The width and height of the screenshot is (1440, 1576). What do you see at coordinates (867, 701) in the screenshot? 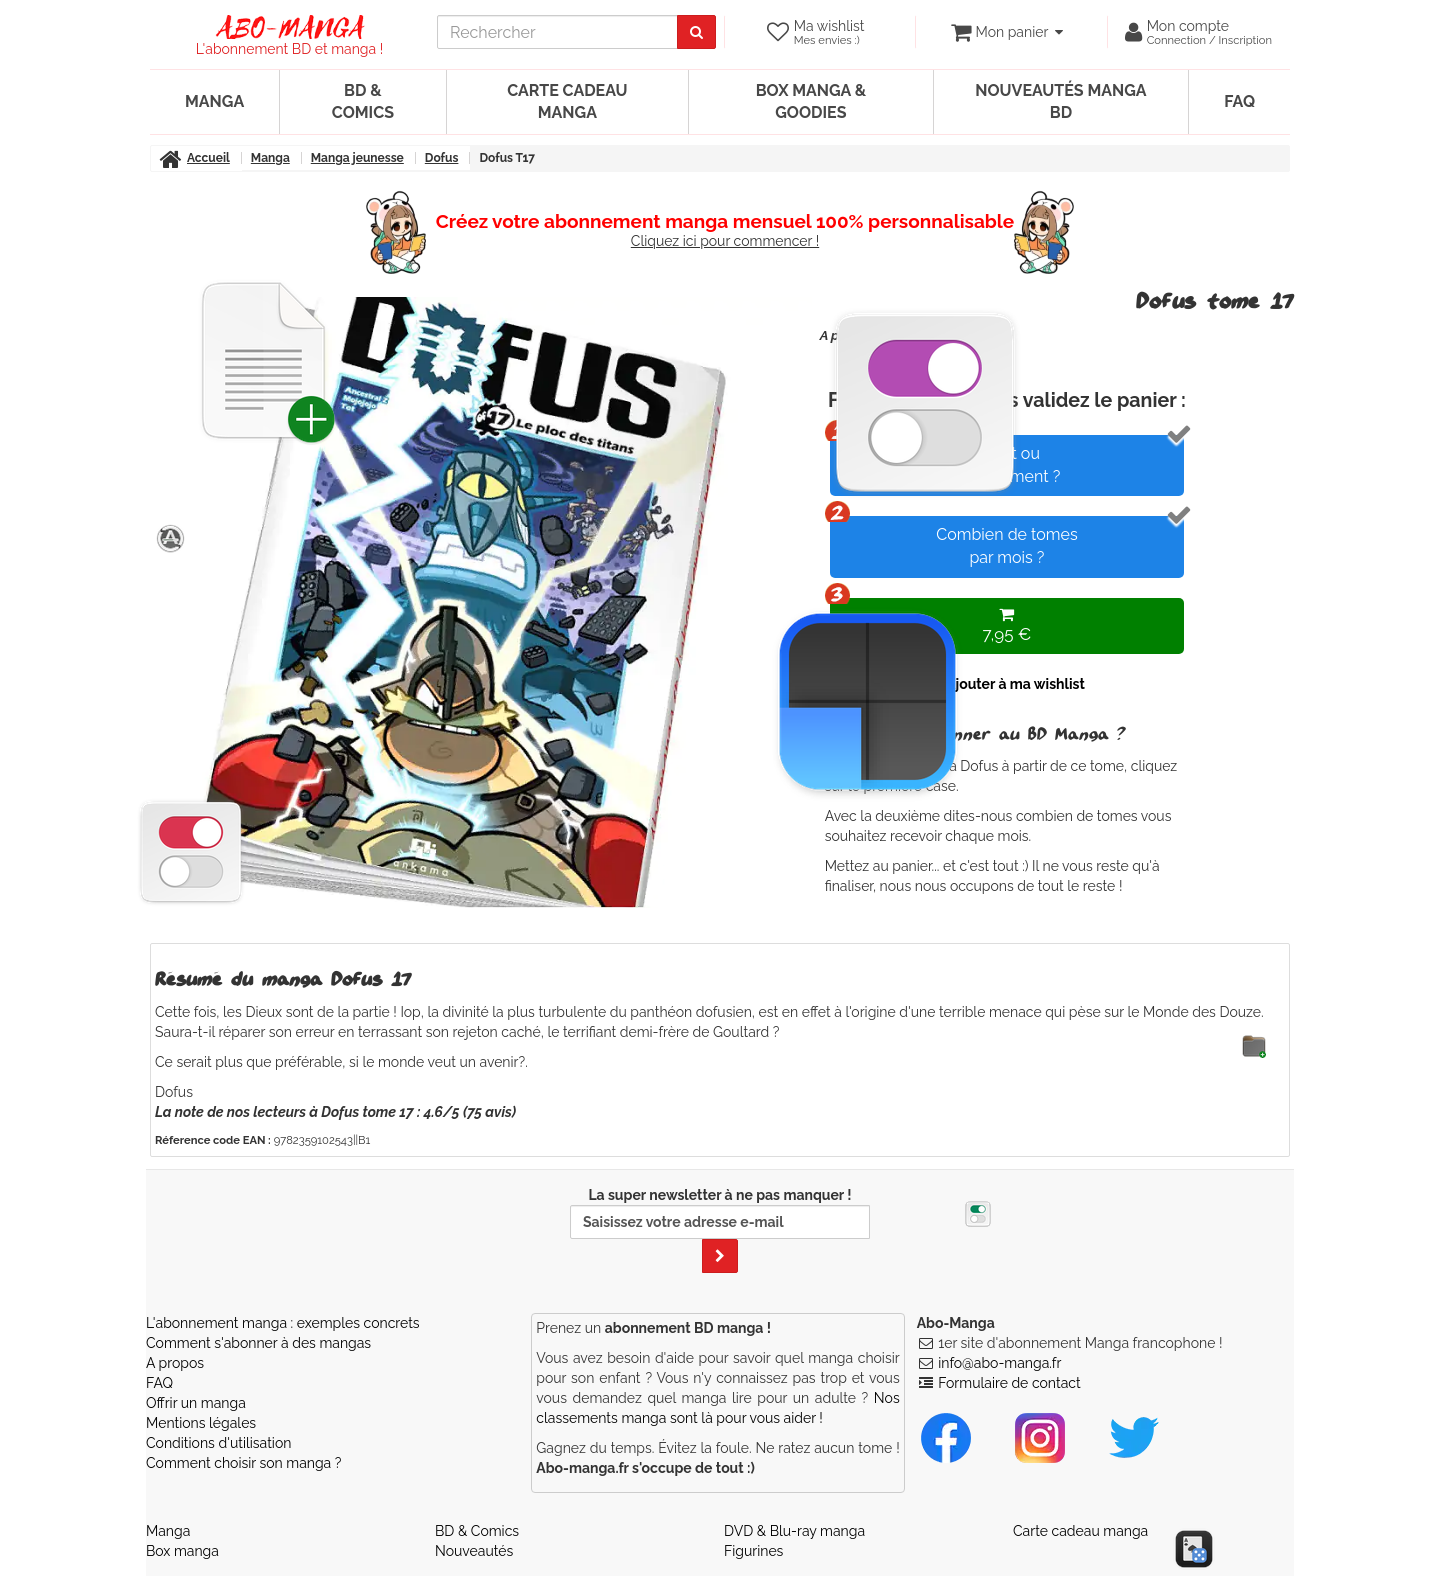
I see `switch to the bottom-left workspace` at bounding box center [867, 701].